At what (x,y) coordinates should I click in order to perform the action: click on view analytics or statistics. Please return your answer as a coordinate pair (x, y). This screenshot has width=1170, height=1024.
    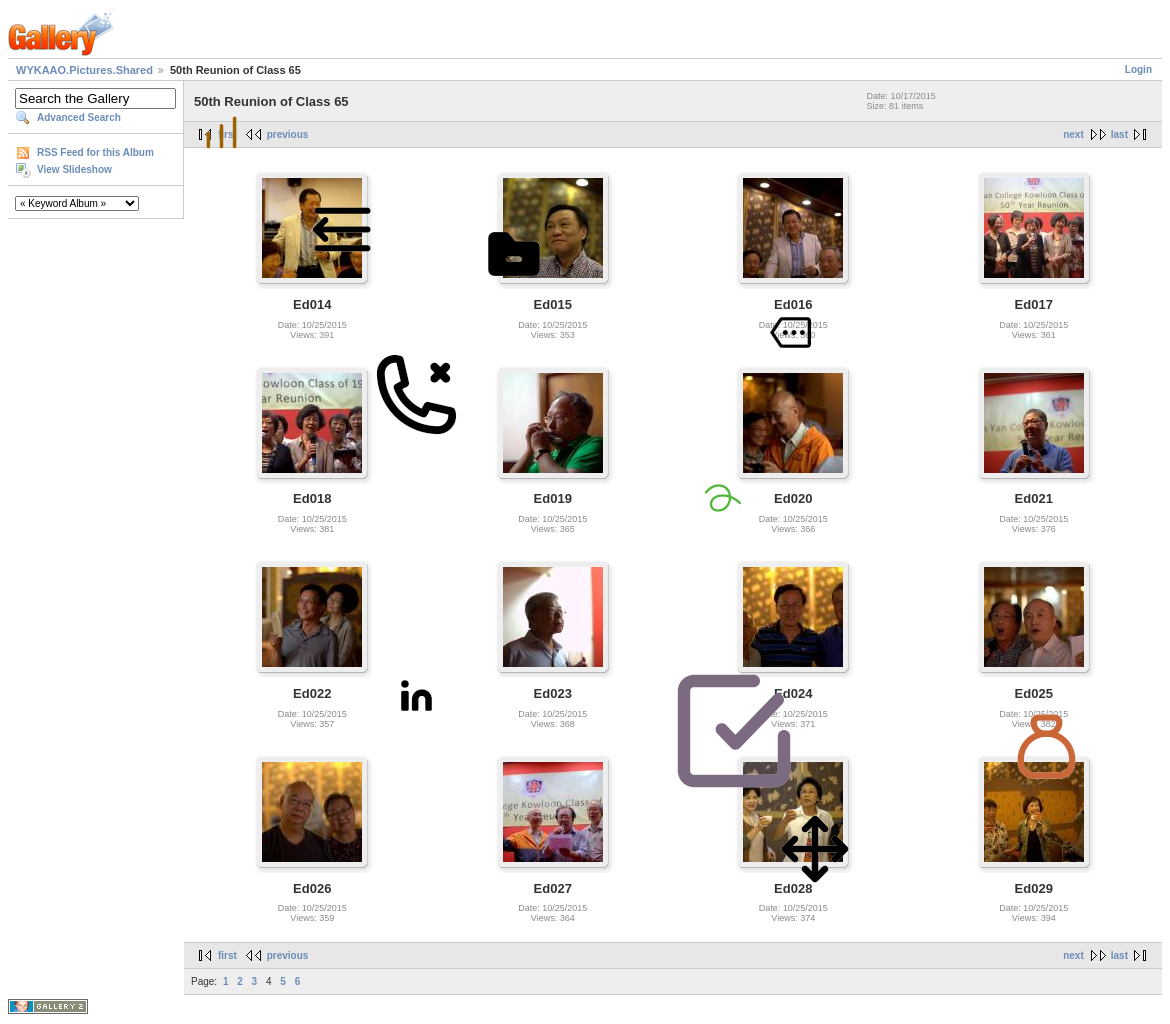
    Looking at the image, I should click on (221, 131).